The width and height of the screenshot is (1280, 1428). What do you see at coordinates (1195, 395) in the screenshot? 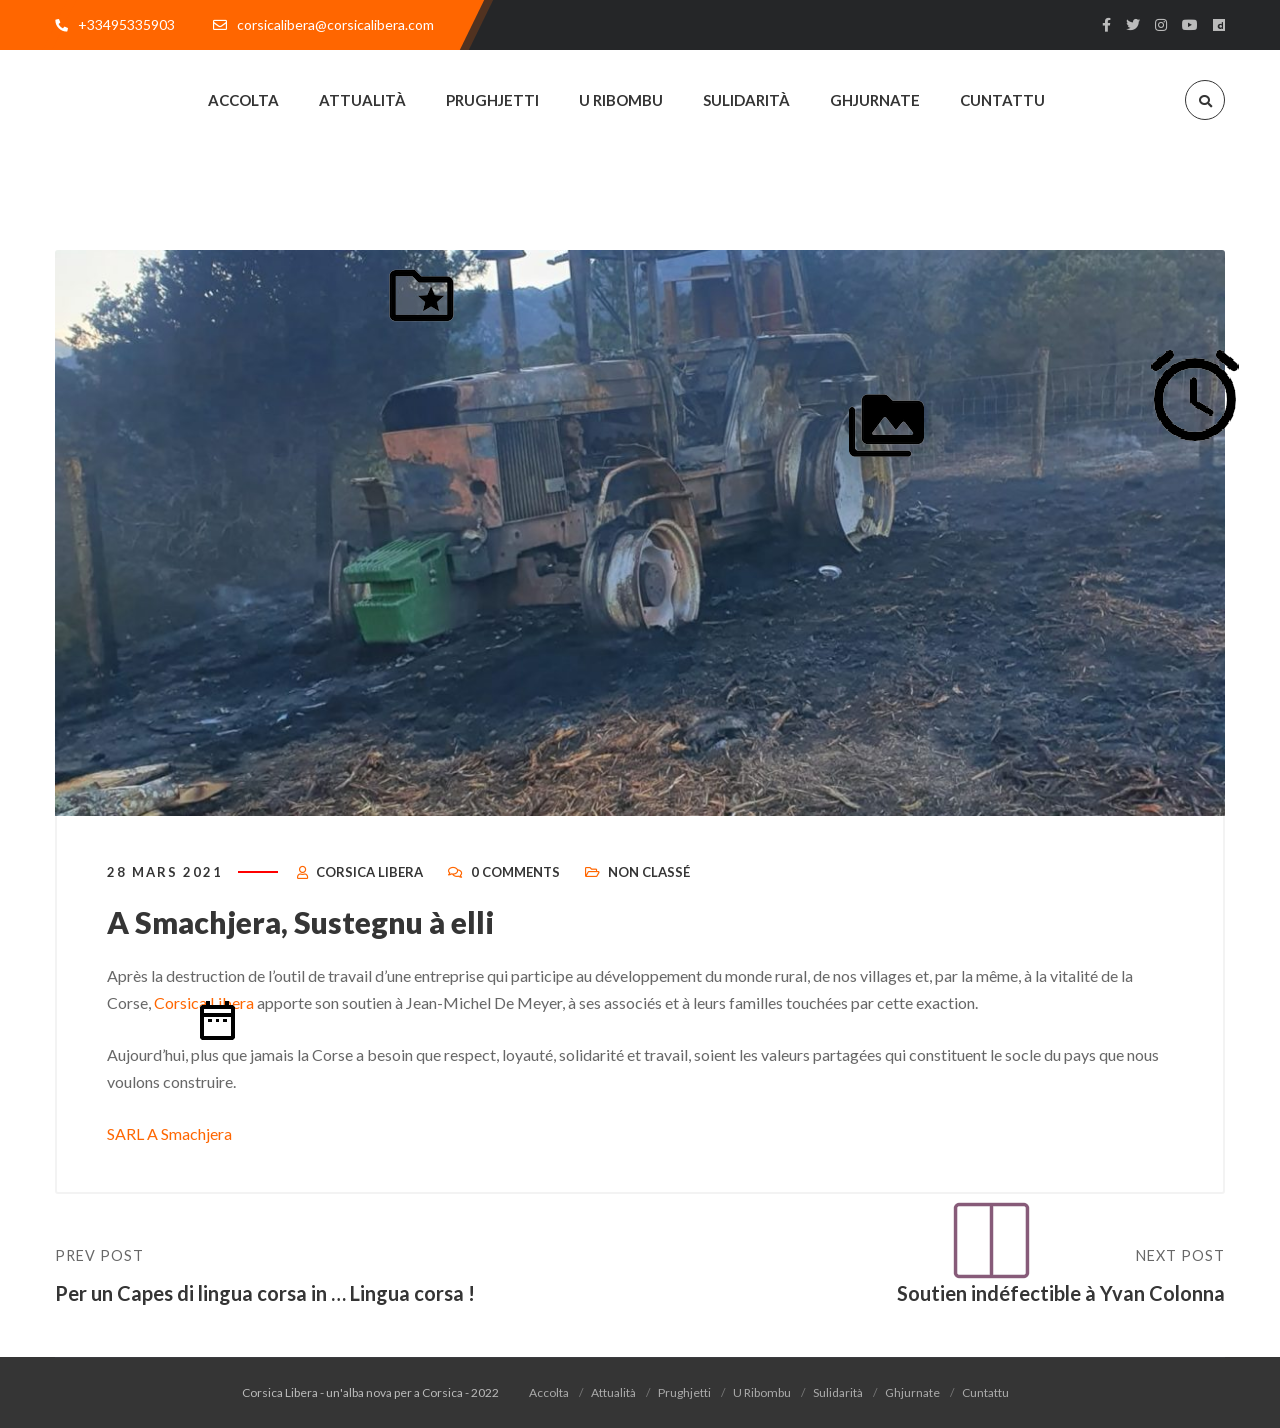
I see `set or view alarms` at bounding box center [1195, 395].